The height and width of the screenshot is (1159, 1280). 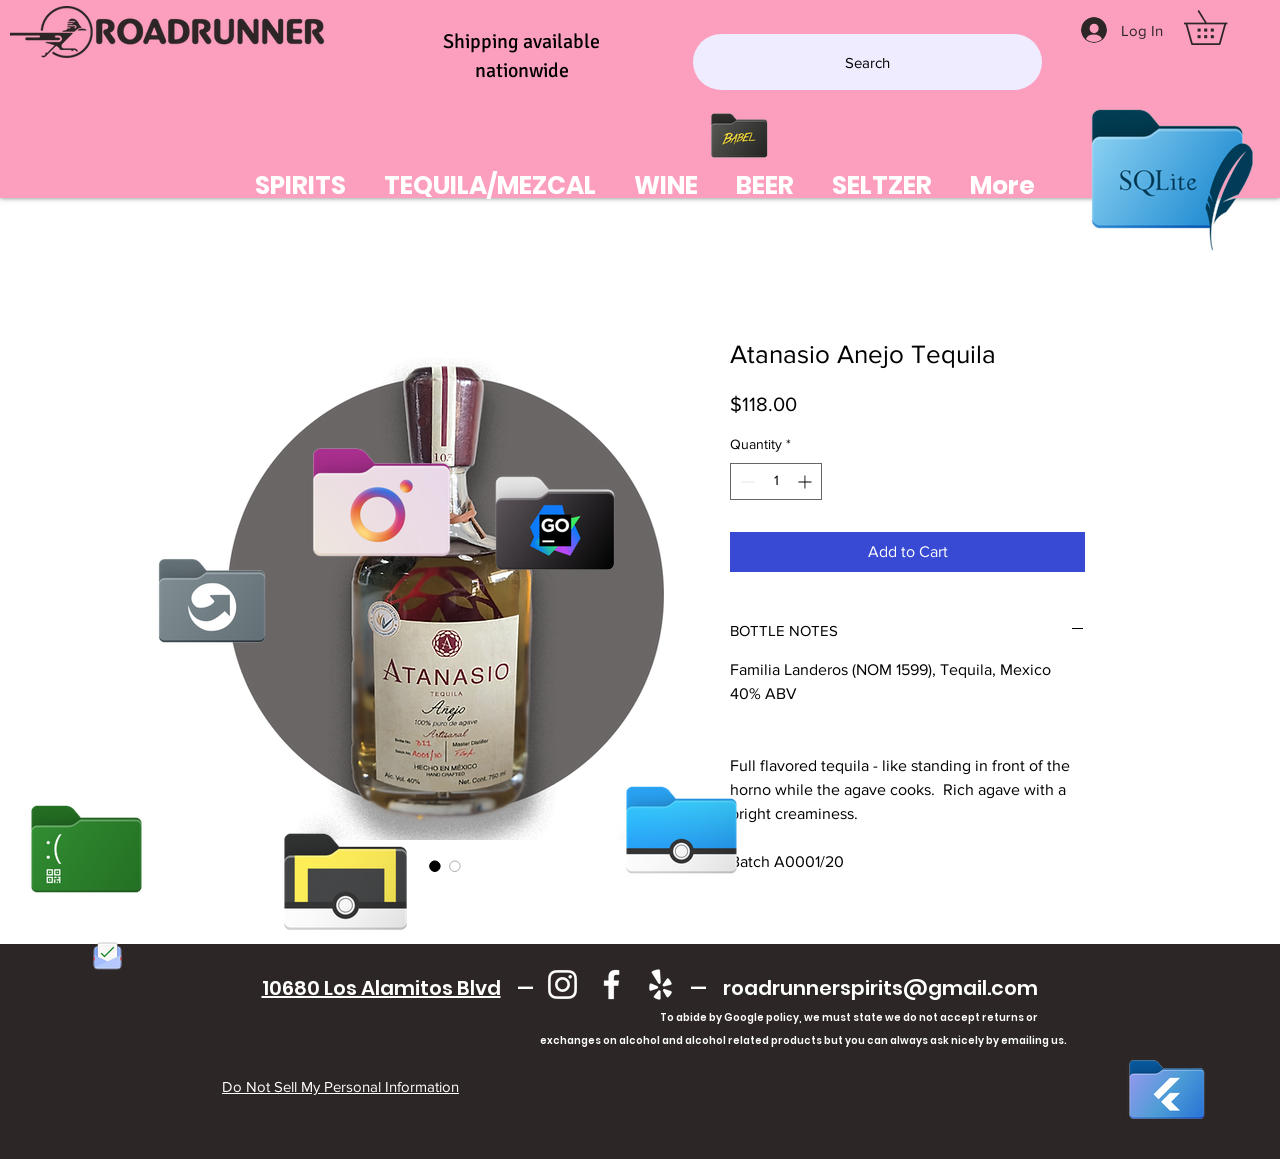 I want to click on open folder containing instagram downloads, so click(x=381, y=506).